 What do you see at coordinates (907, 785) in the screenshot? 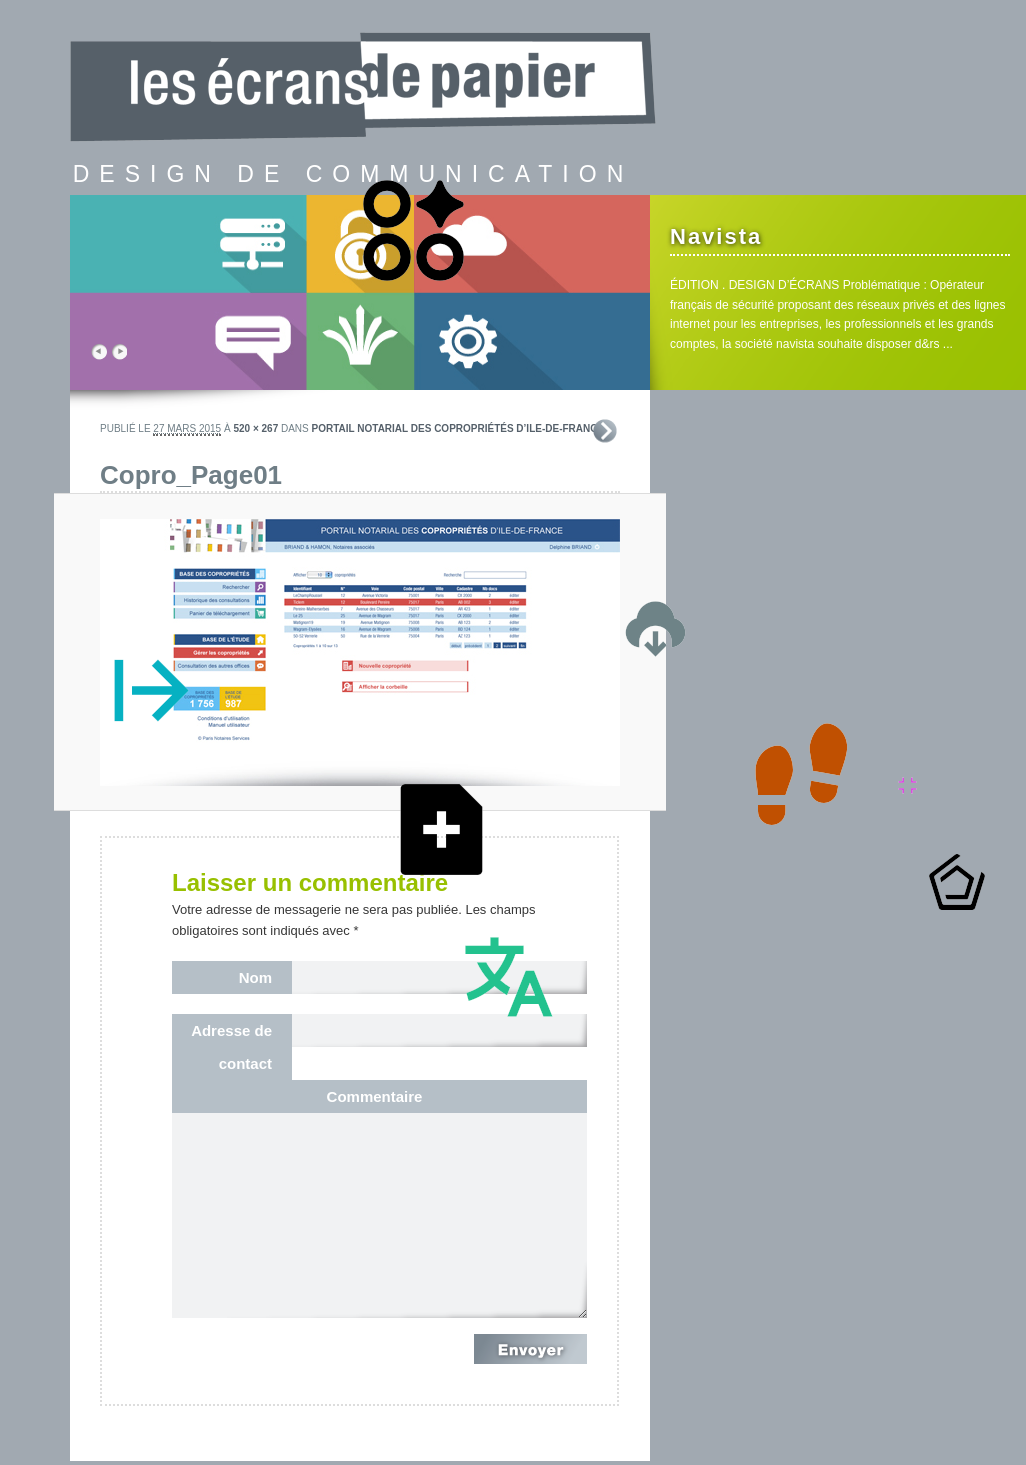
I see `exit fullscreen mode` at bounding box center [907, 785].